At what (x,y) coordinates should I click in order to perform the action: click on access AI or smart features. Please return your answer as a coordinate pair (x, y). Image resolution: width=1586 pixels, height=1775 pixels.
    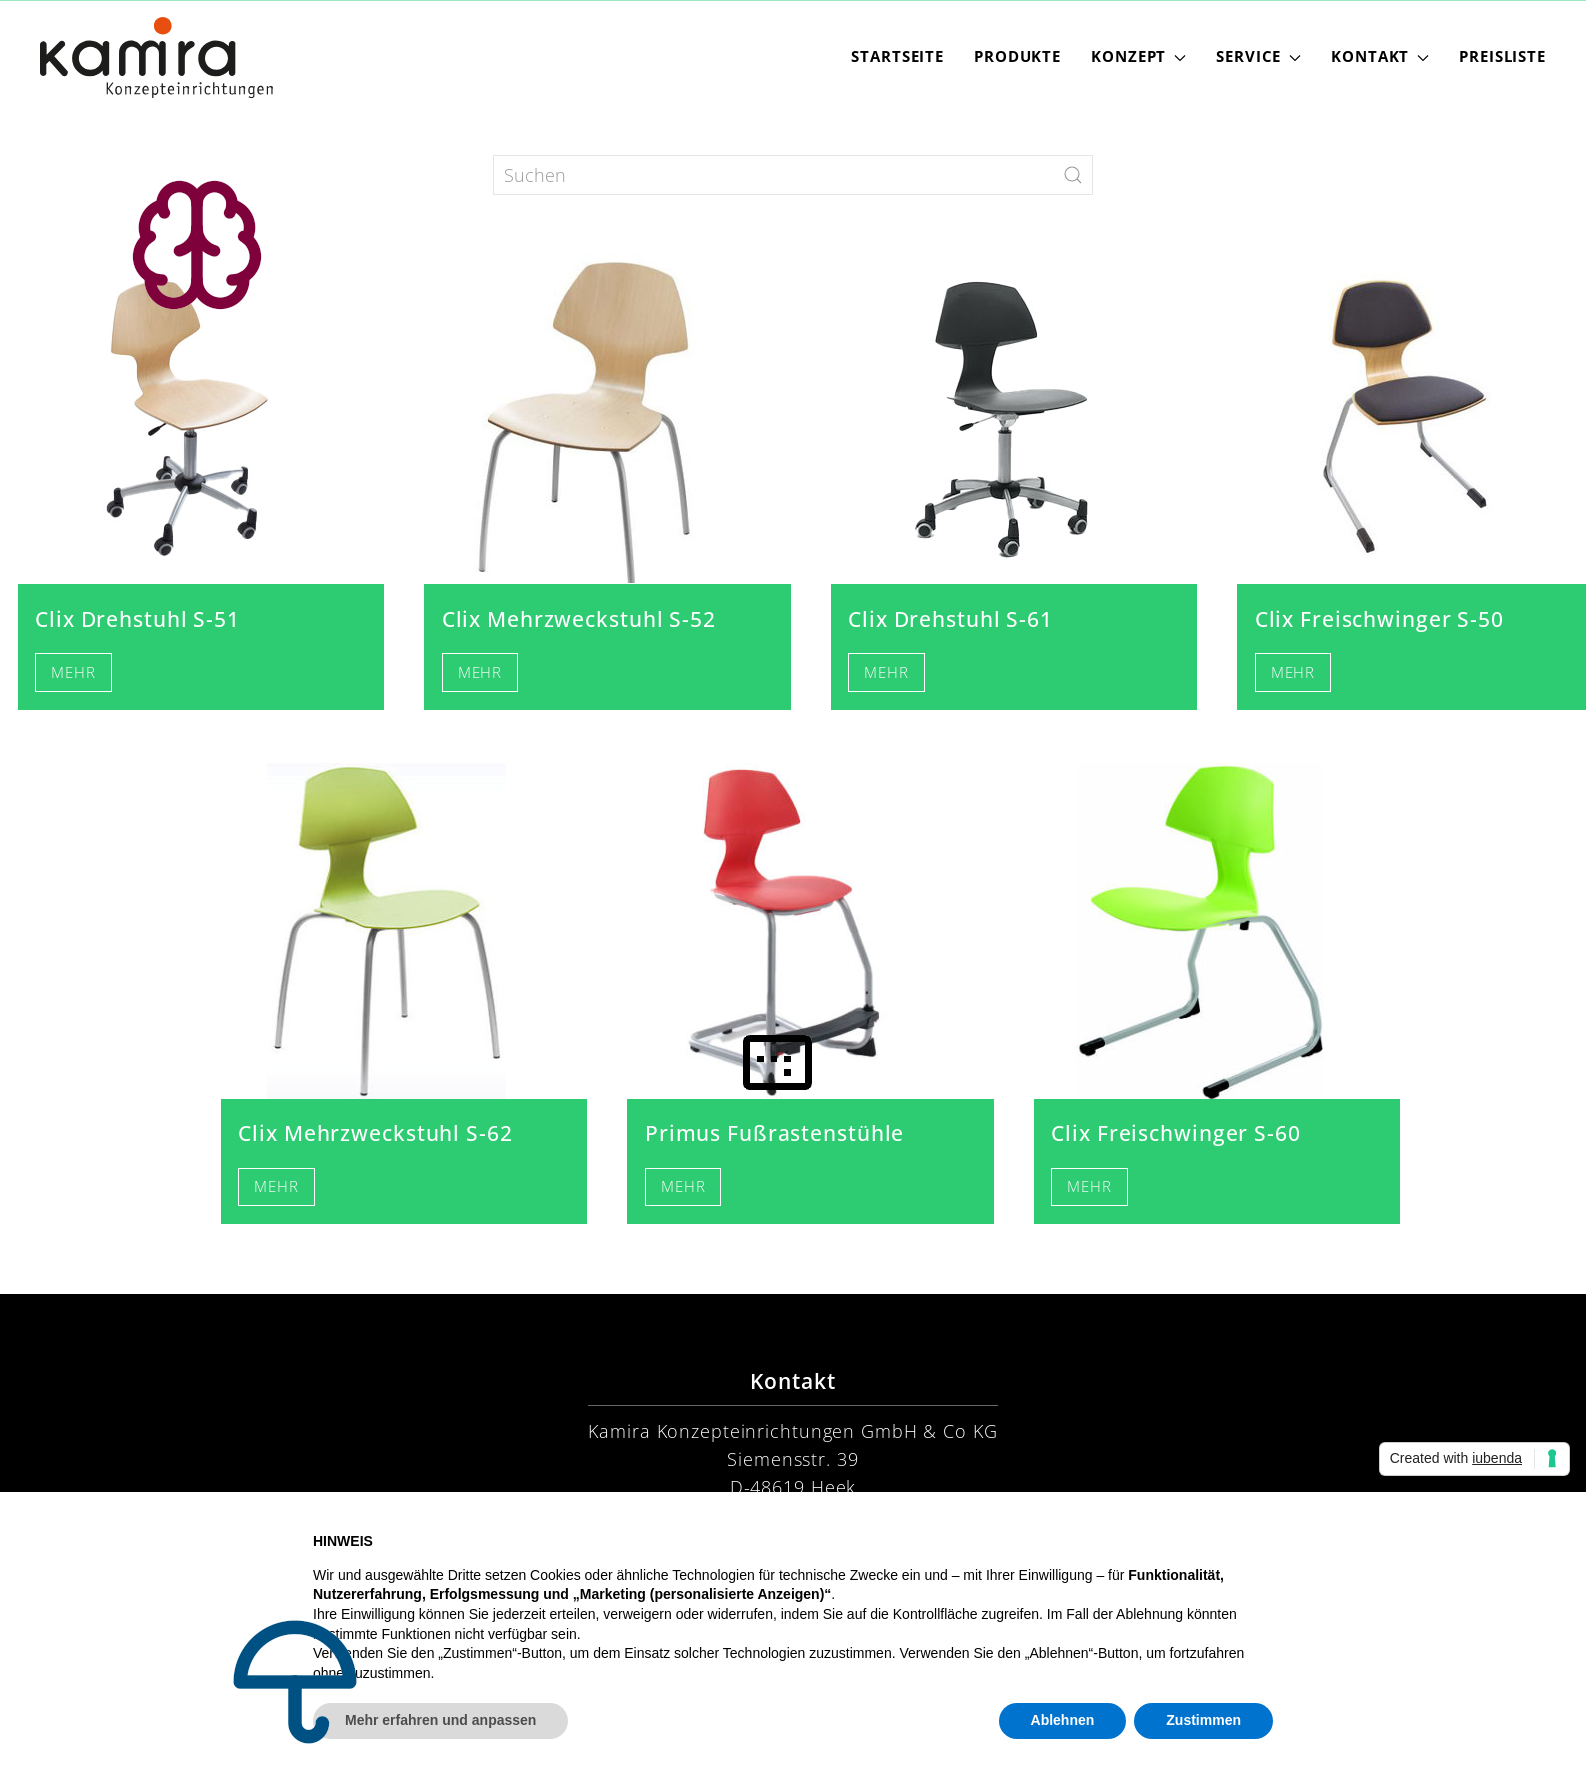
    Looking at the image, I should click on (197, 245).